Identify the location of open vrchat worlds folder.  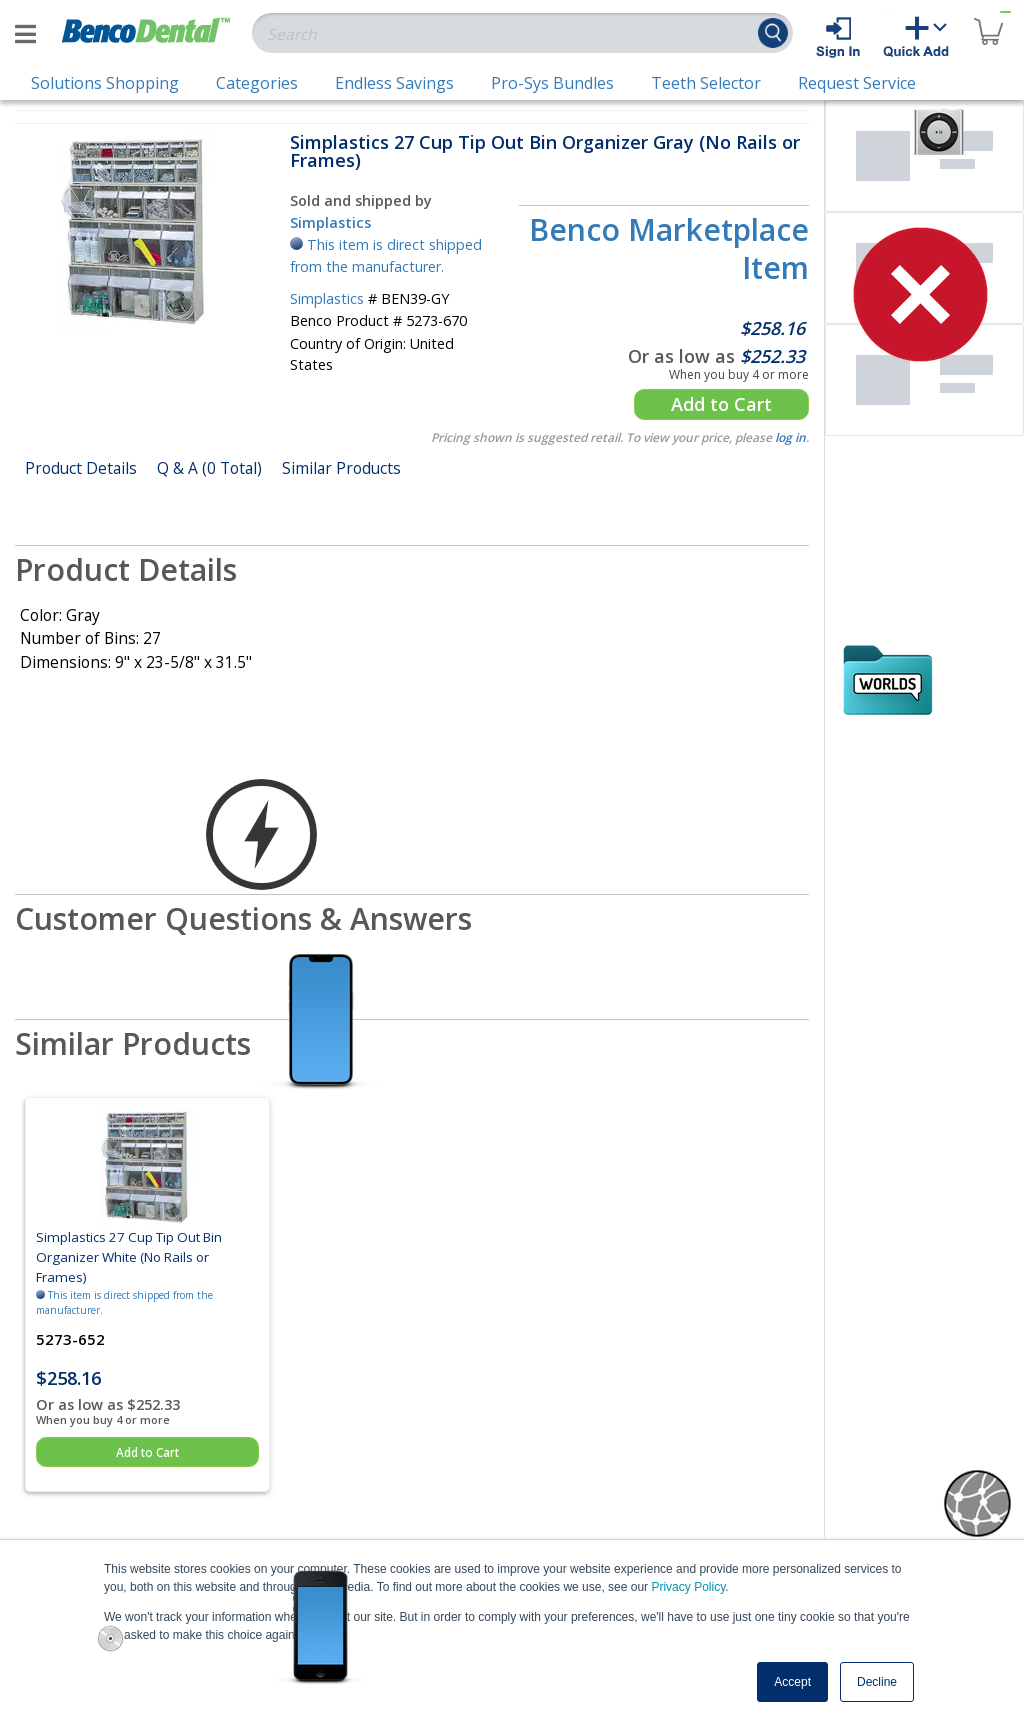
(887, 682).